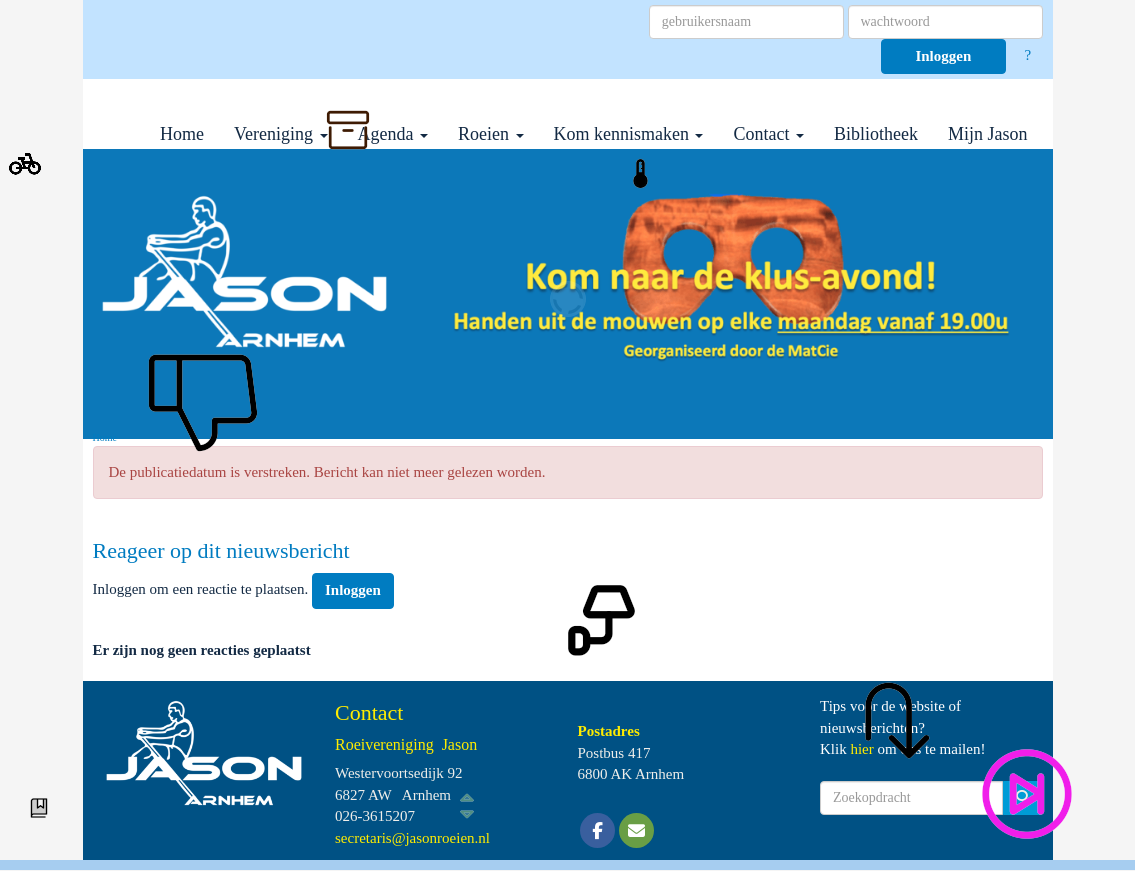  I want to click on access bike routes or cycling directions, so click(25, 164).